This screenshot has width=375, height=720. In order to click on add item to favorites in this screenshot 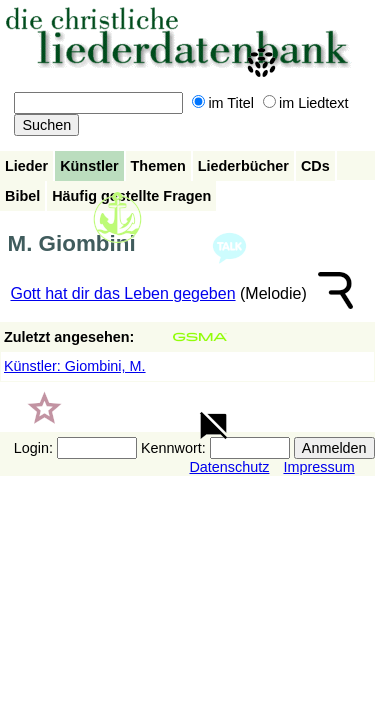, I will do `click(44, 408)`.